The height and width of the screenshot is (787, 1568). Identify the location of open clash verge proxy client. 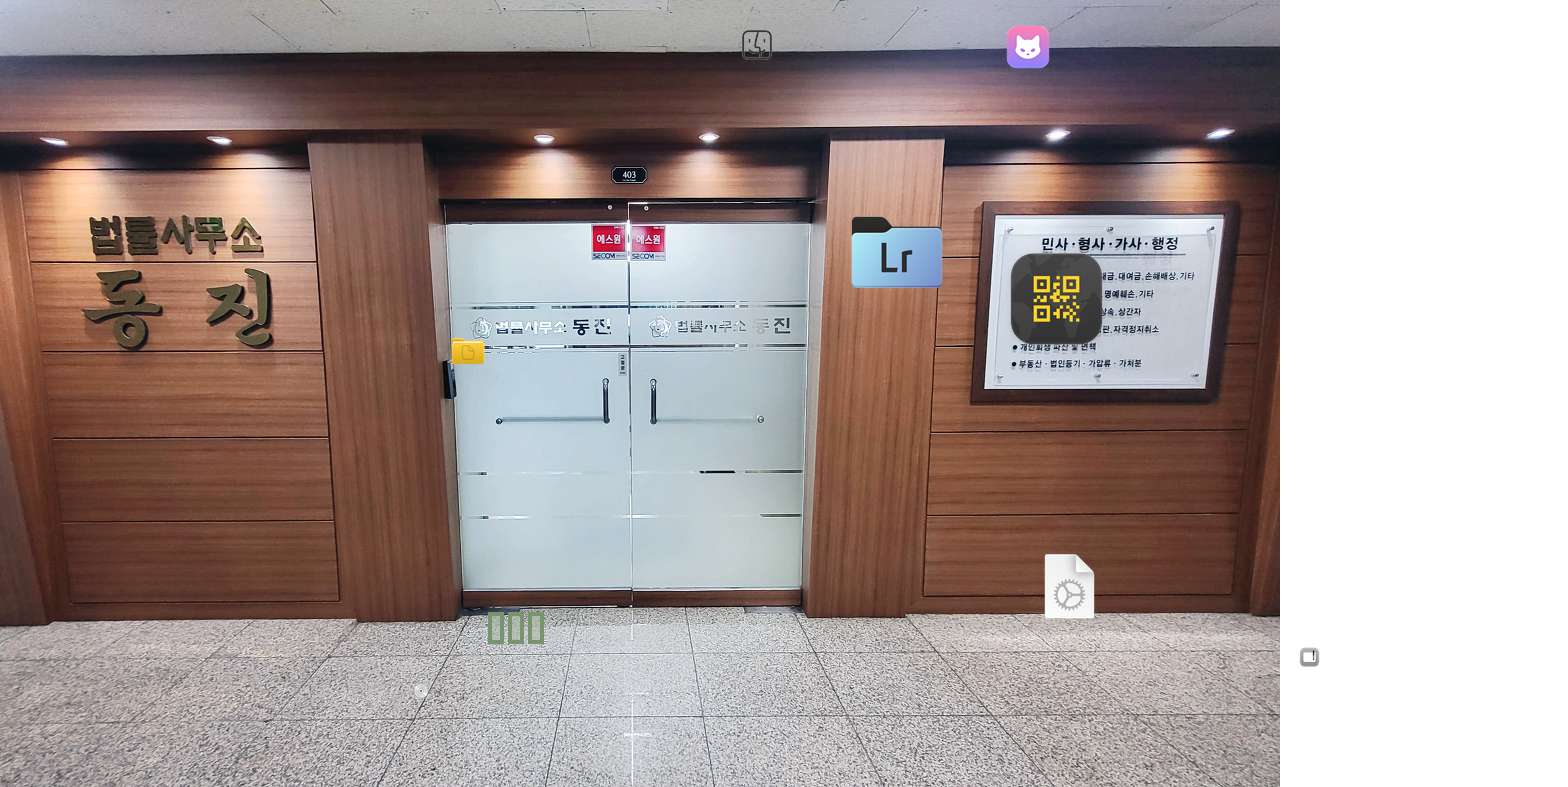
(1028, 47).